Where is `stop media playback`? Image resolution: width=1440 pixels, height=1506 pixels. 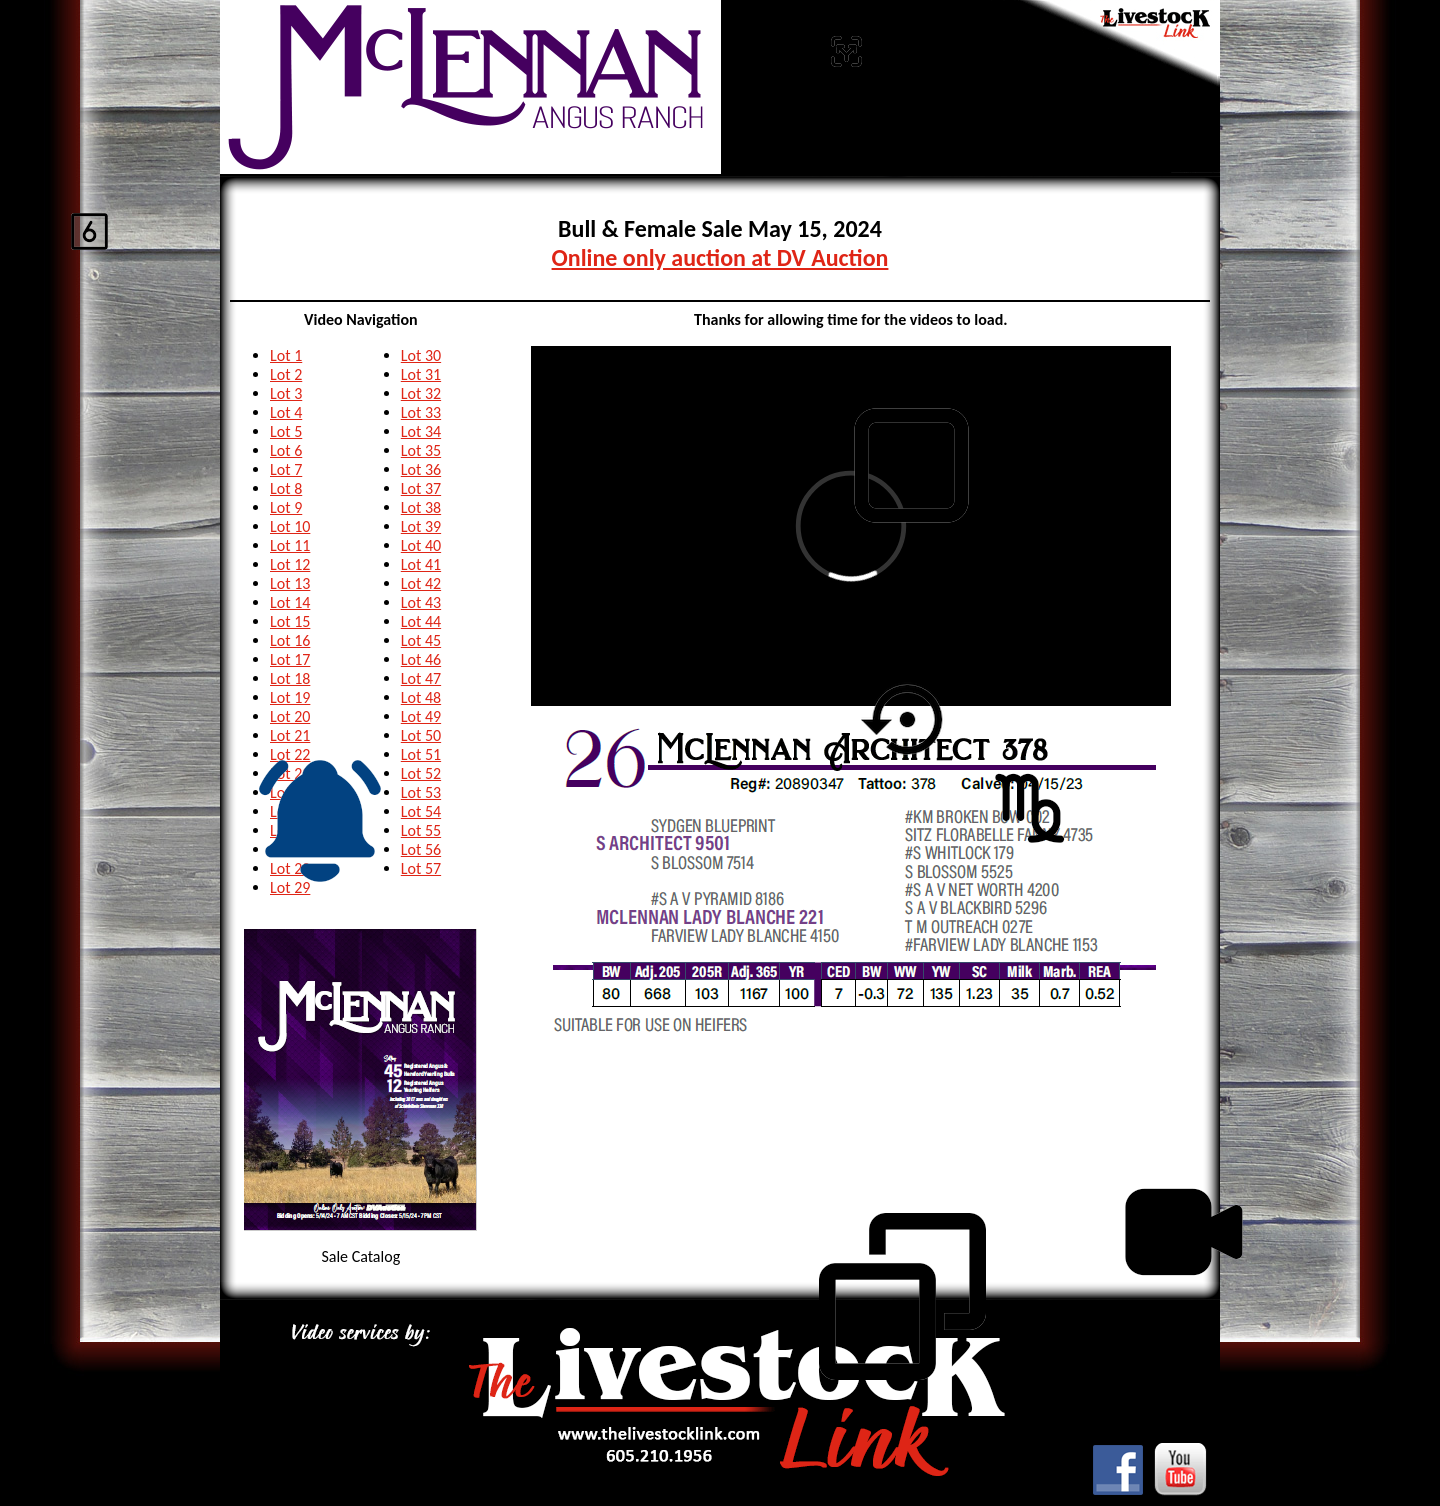 stop media playback is located at coordinates (911, 465).